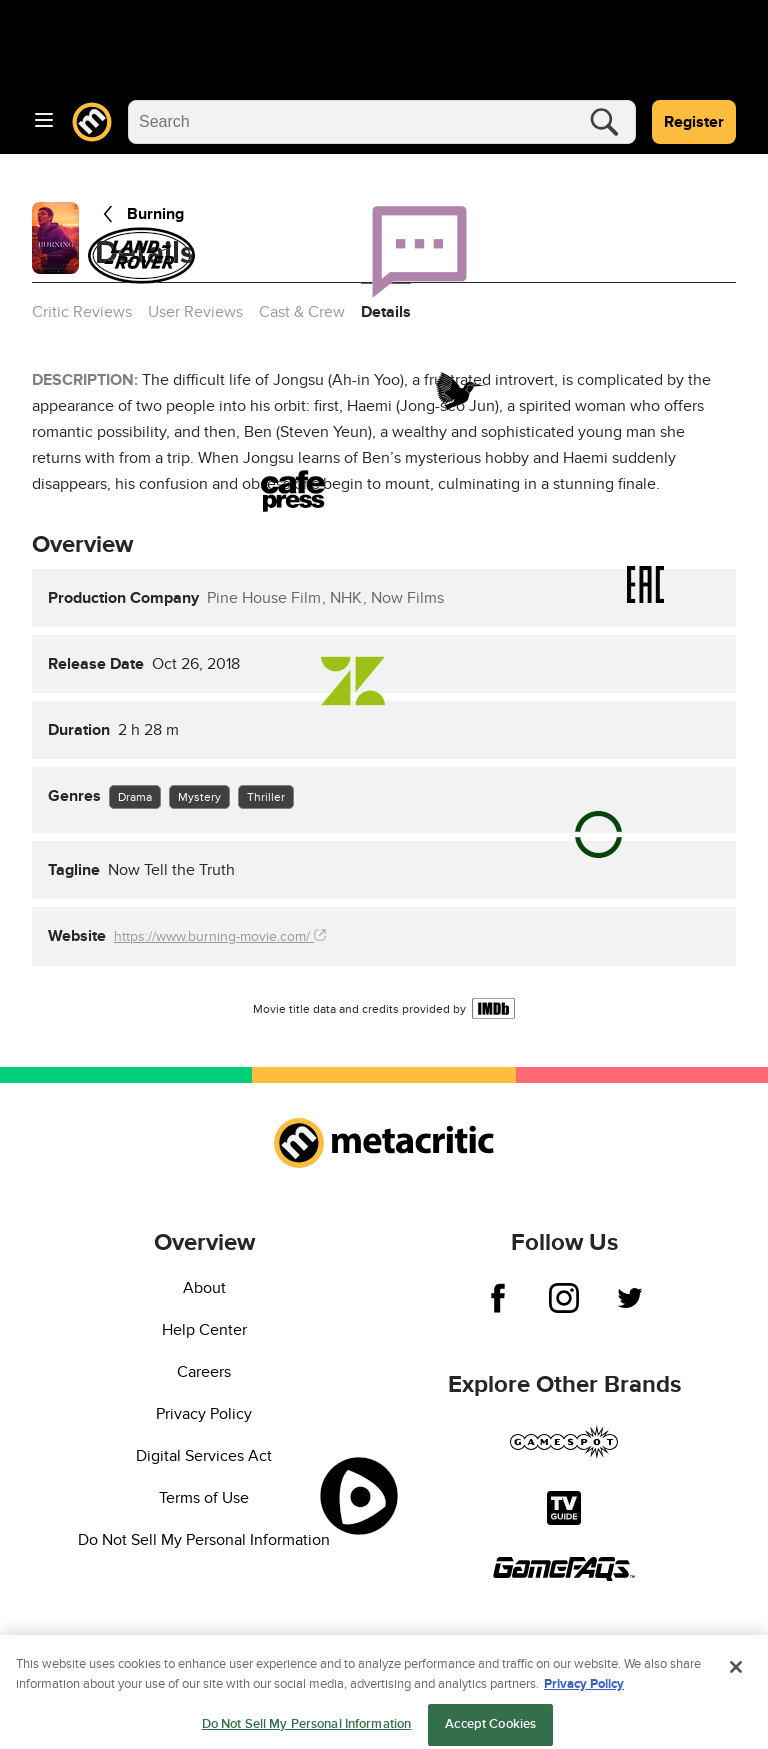 The height and width of the screenshot is (1749, 768). Describe the element at coordinates (461, 391) in the screenshot. I see `LaTeX typesetting system logo` at that location.